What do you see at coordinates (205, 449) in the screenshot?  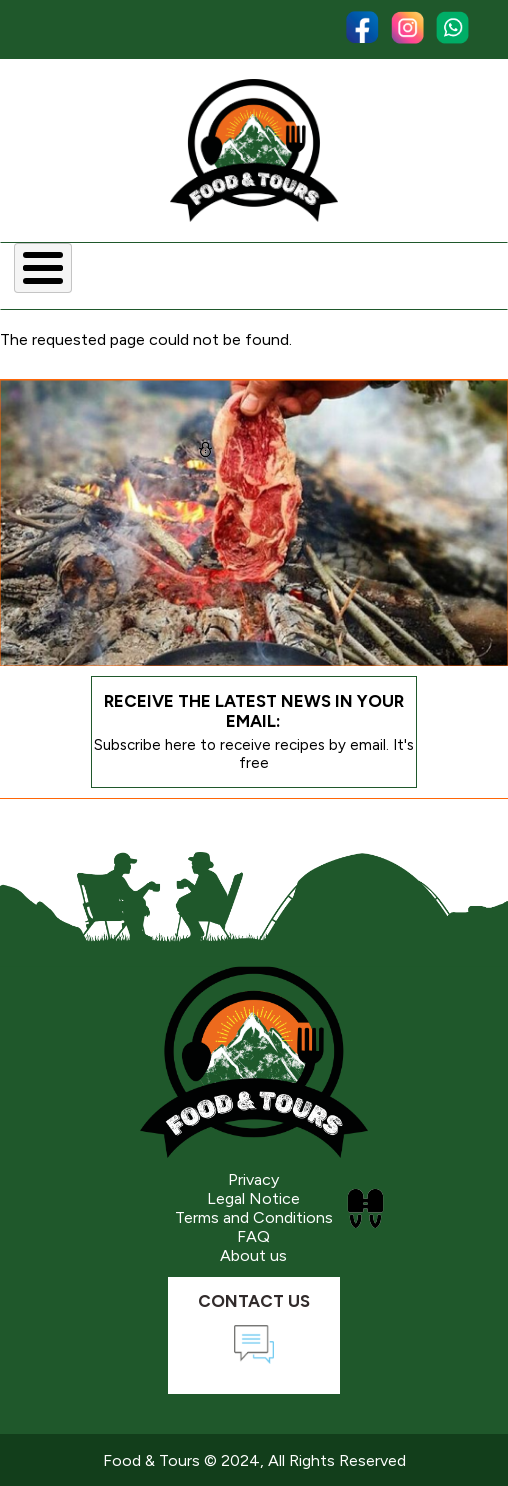 I see `indicates winter or cold weather conditions` at bounding box center [205, 449].